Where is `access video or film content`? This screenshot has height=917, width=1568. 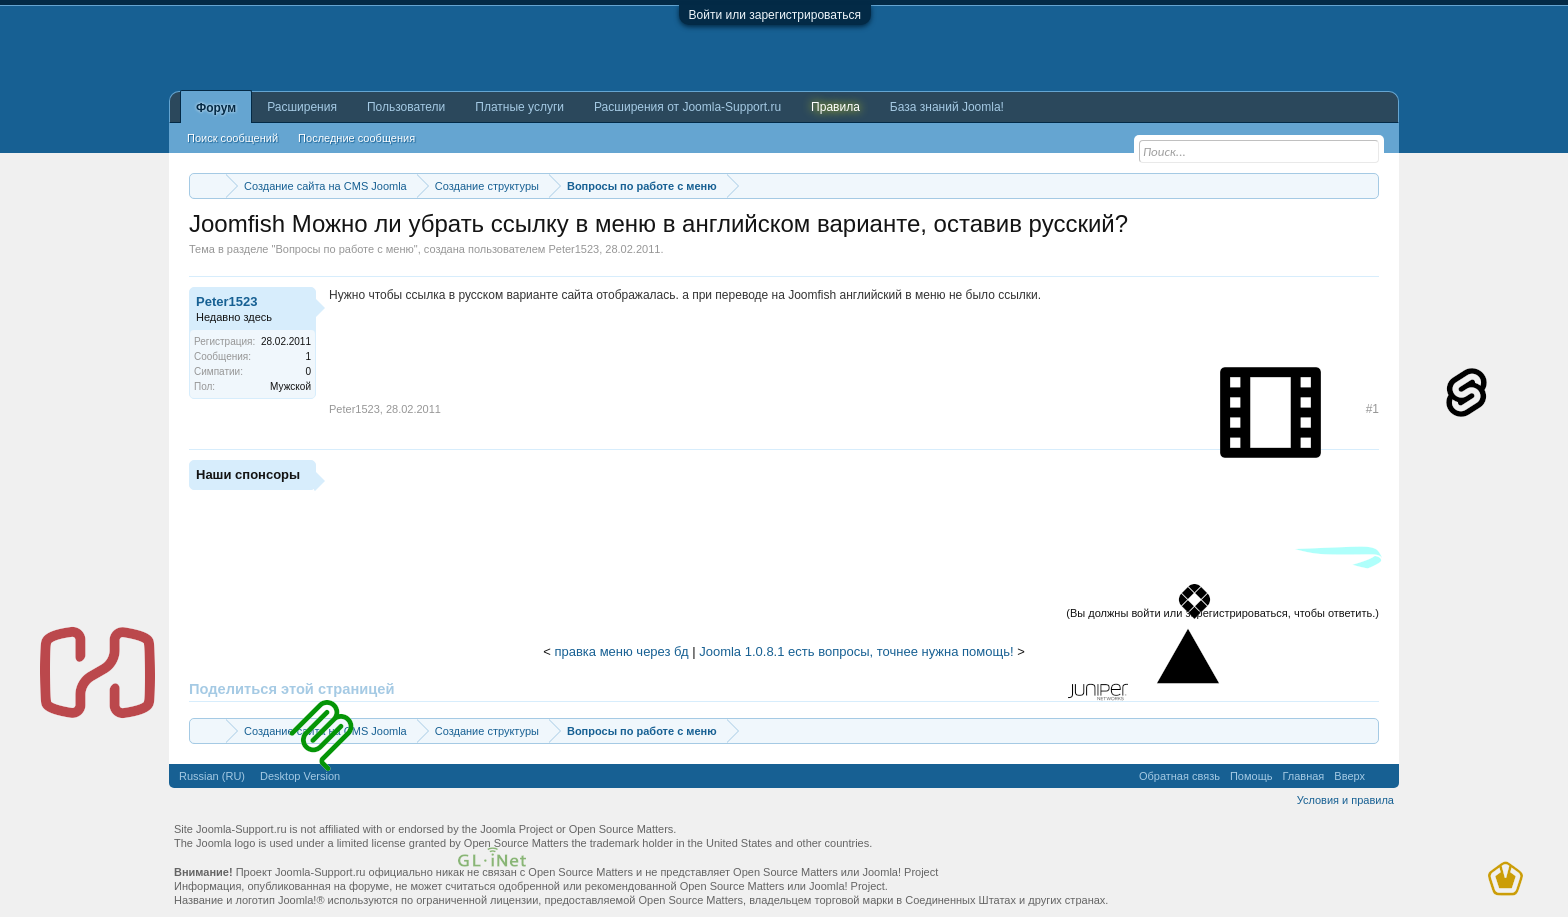
access video or film content is located at coordinates (1270, 412).